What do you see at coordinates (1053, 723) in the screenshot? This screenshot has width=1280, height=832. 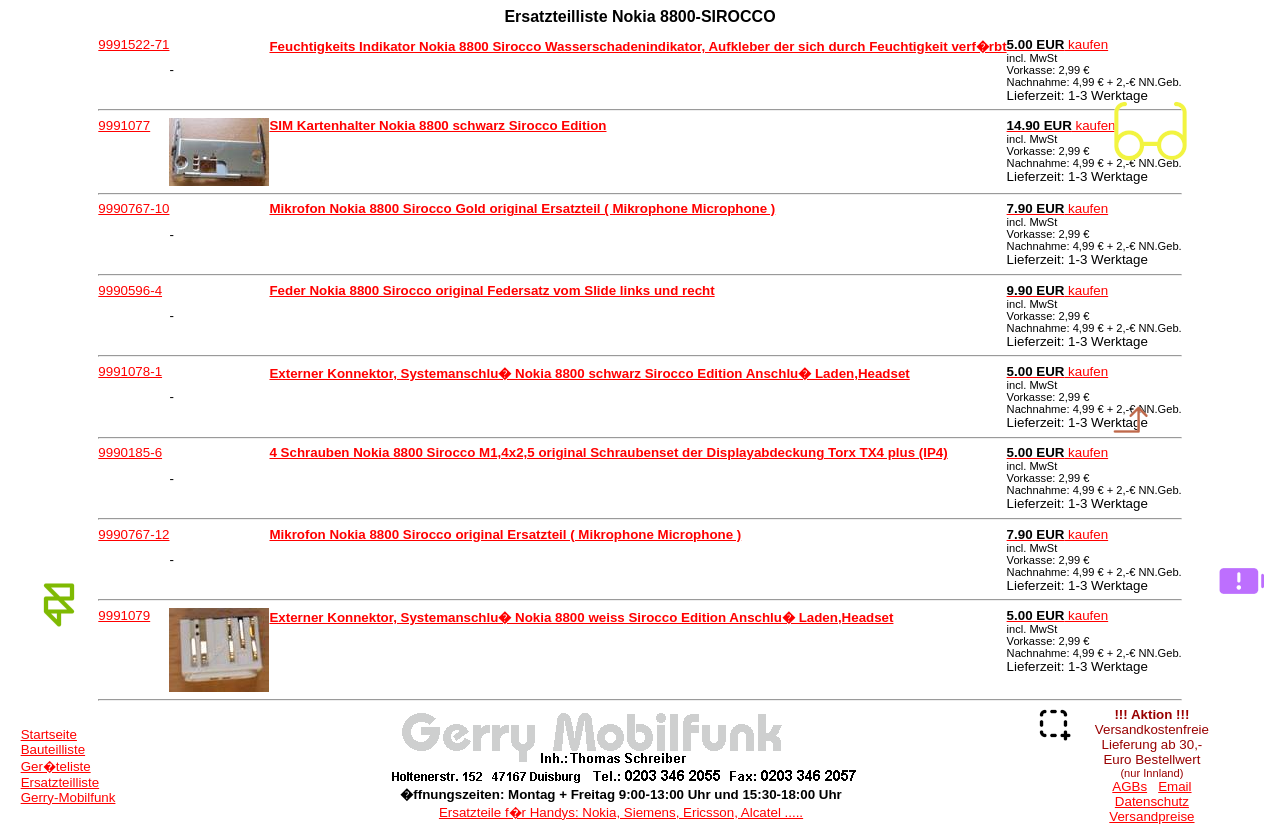 I see `take a screenshot of the current screen` at bounding box center [1053, 723].